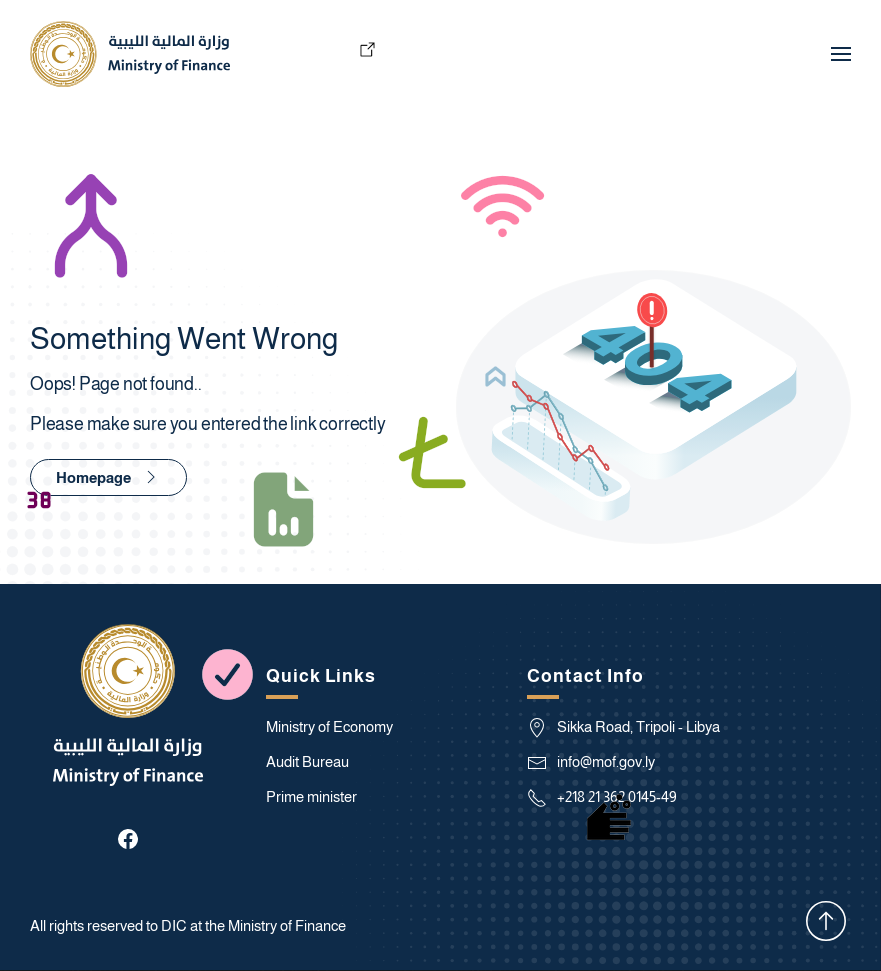 Image resolution: width=881 pixels, height=971 pixels. What do you see at coordinates (495, 376) in the screenshot?
I see `move item up in a list` at bounding box center [495, 376].